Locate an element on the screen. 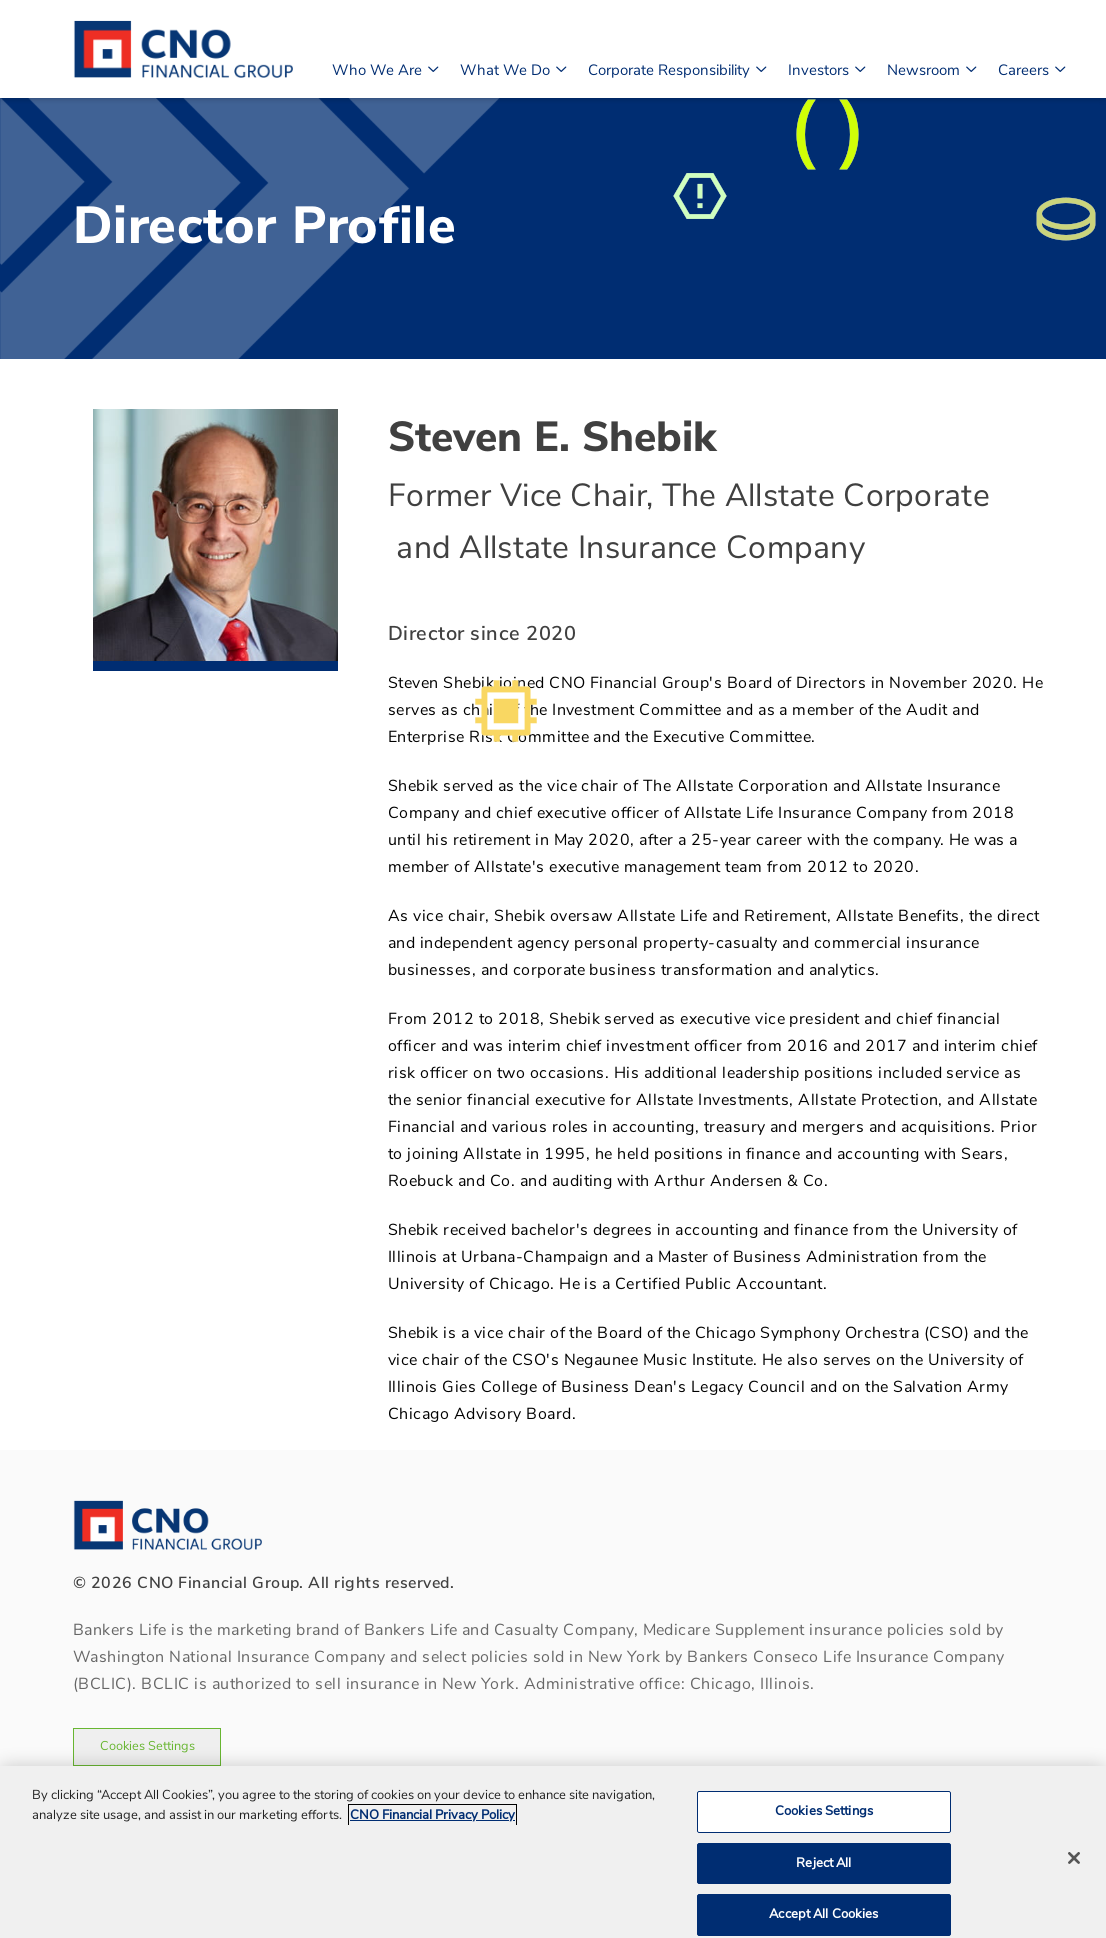 This screenshot has width=1106, height=1938. mark message as spam is located at coordinates (700, 196).